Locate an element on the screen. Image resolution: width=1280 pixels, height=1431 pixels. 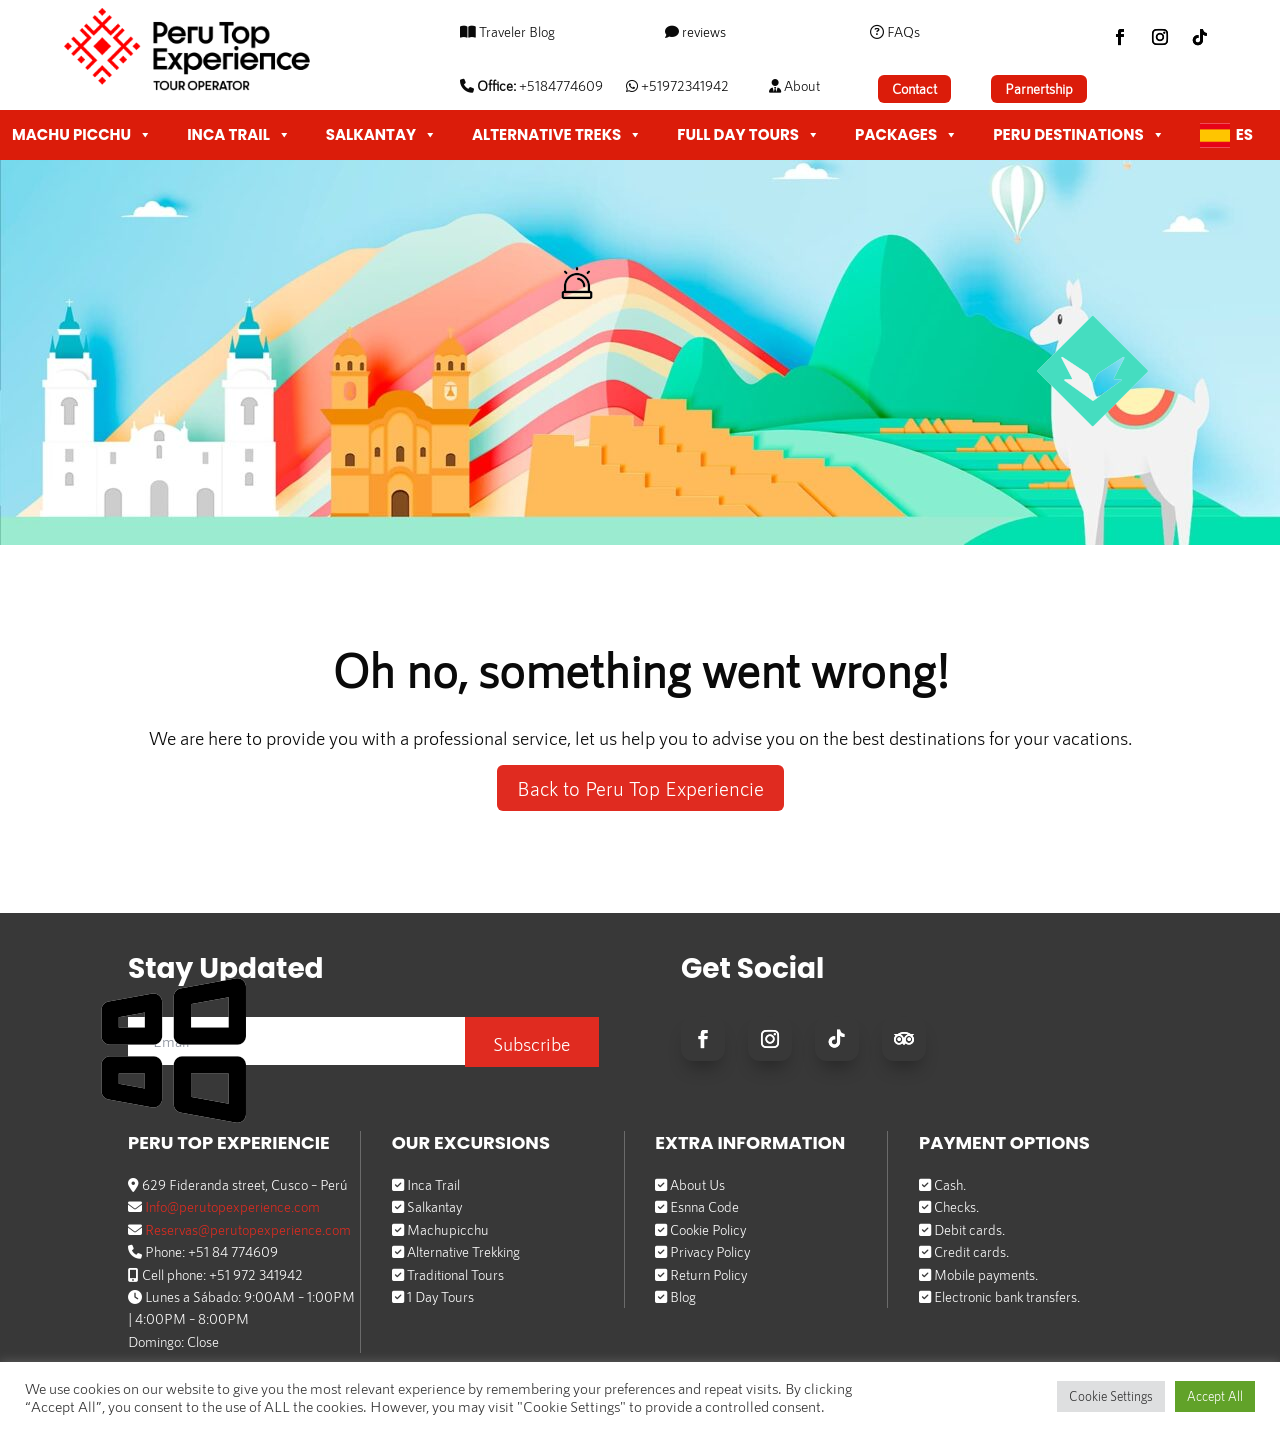
indicates an active alert or warning is located at coordinates (577, 286).